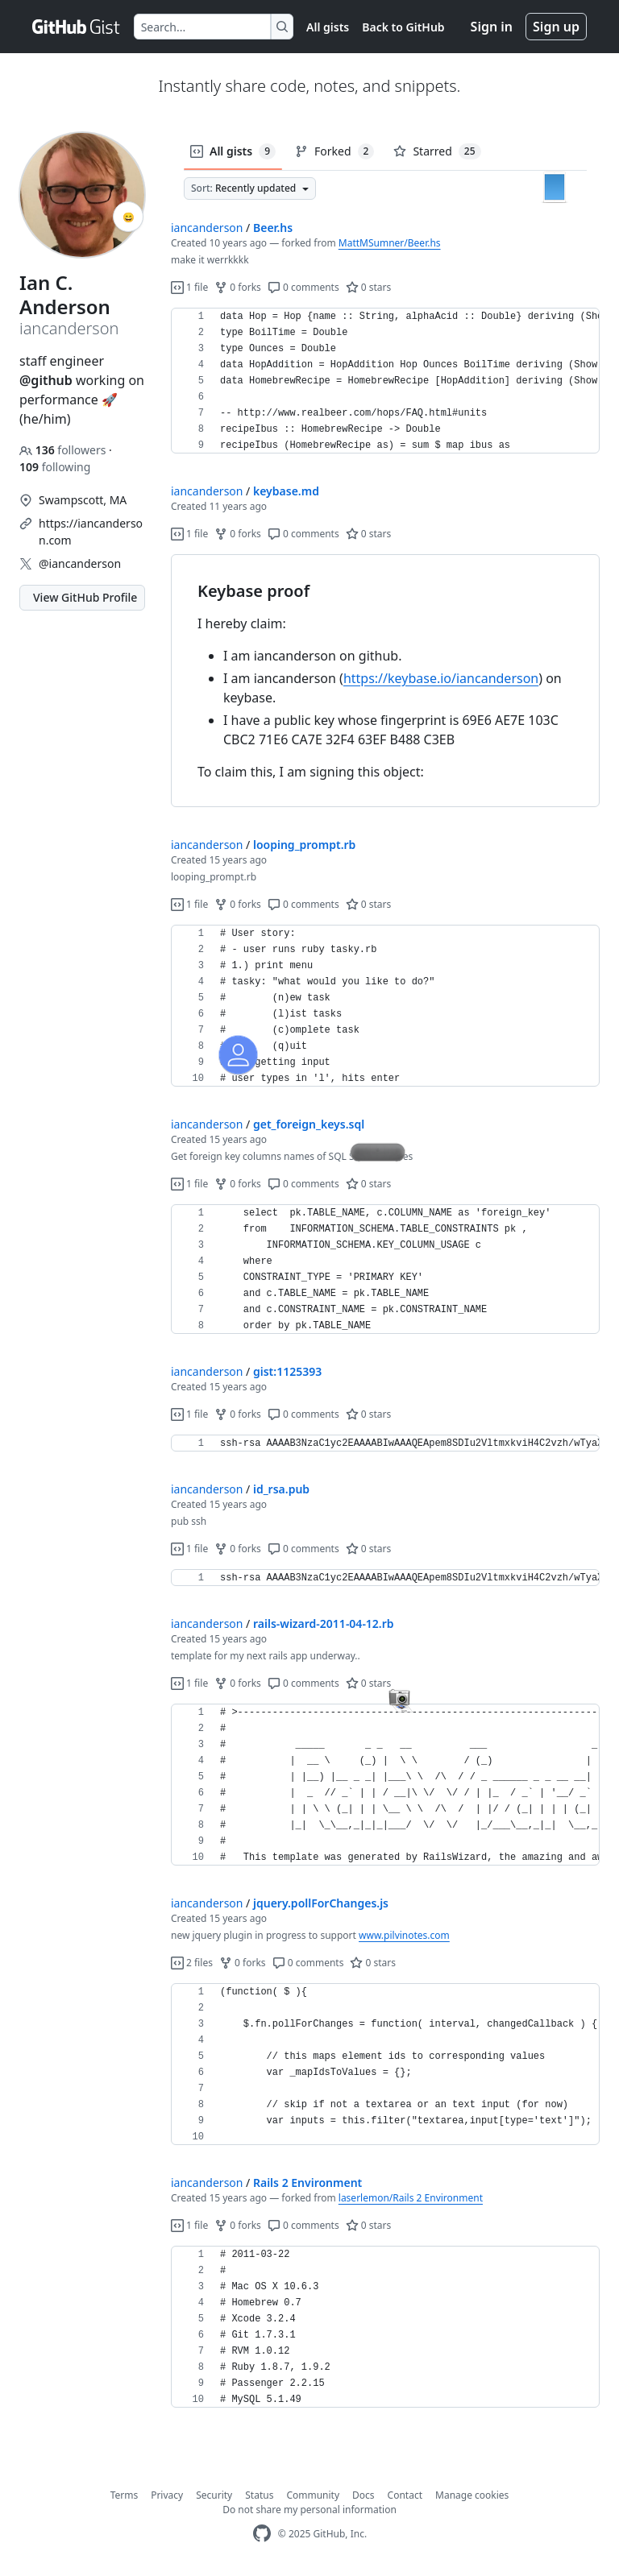 The height and width of the screenshot is (2576, 619). I want to click on convert scanned images to PDF format, so click(399, 1700).